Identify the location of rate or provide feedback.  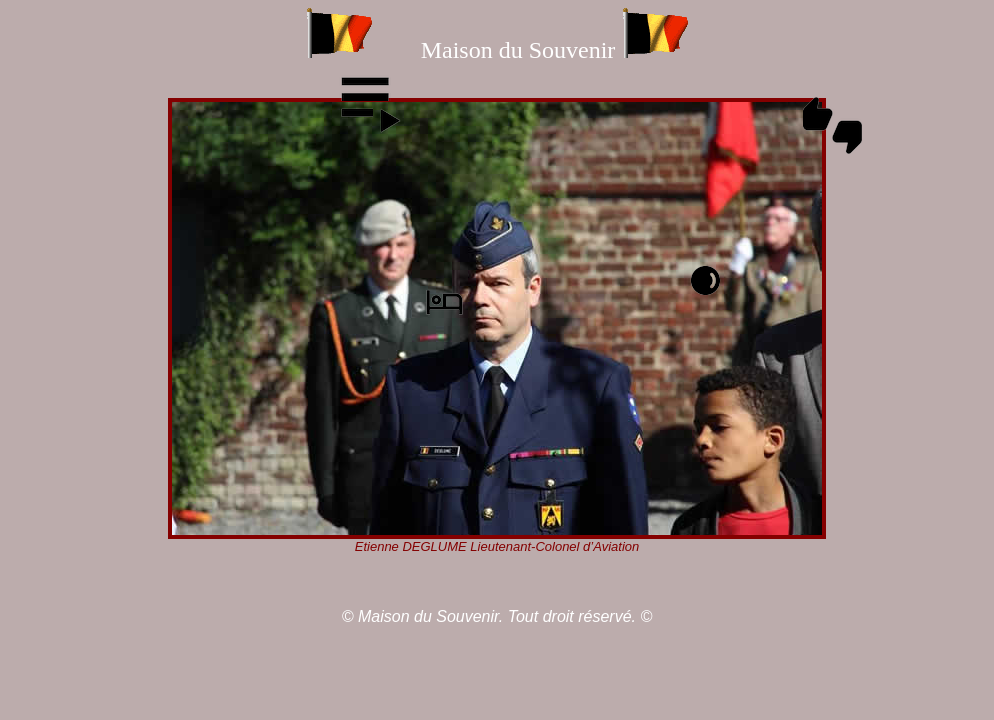
(832, 125).